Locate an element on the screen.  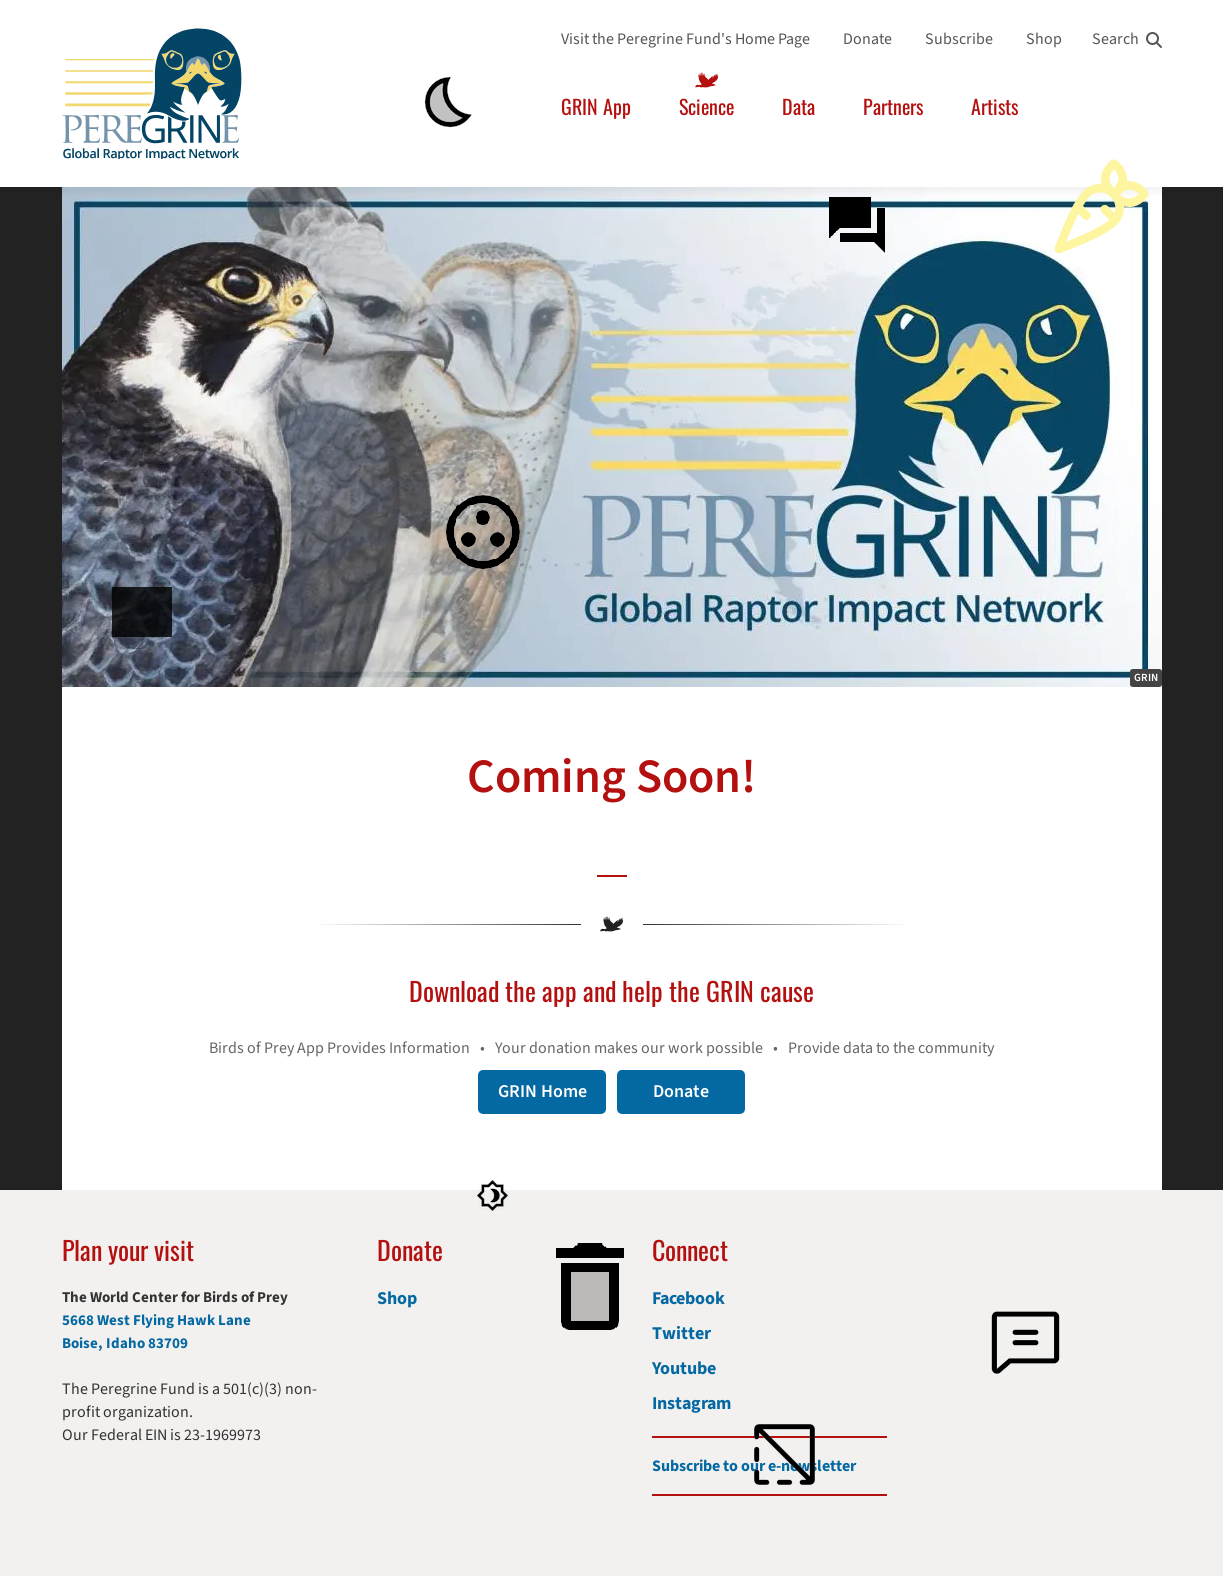
delete selected item is located at coordinates (590, 1287).